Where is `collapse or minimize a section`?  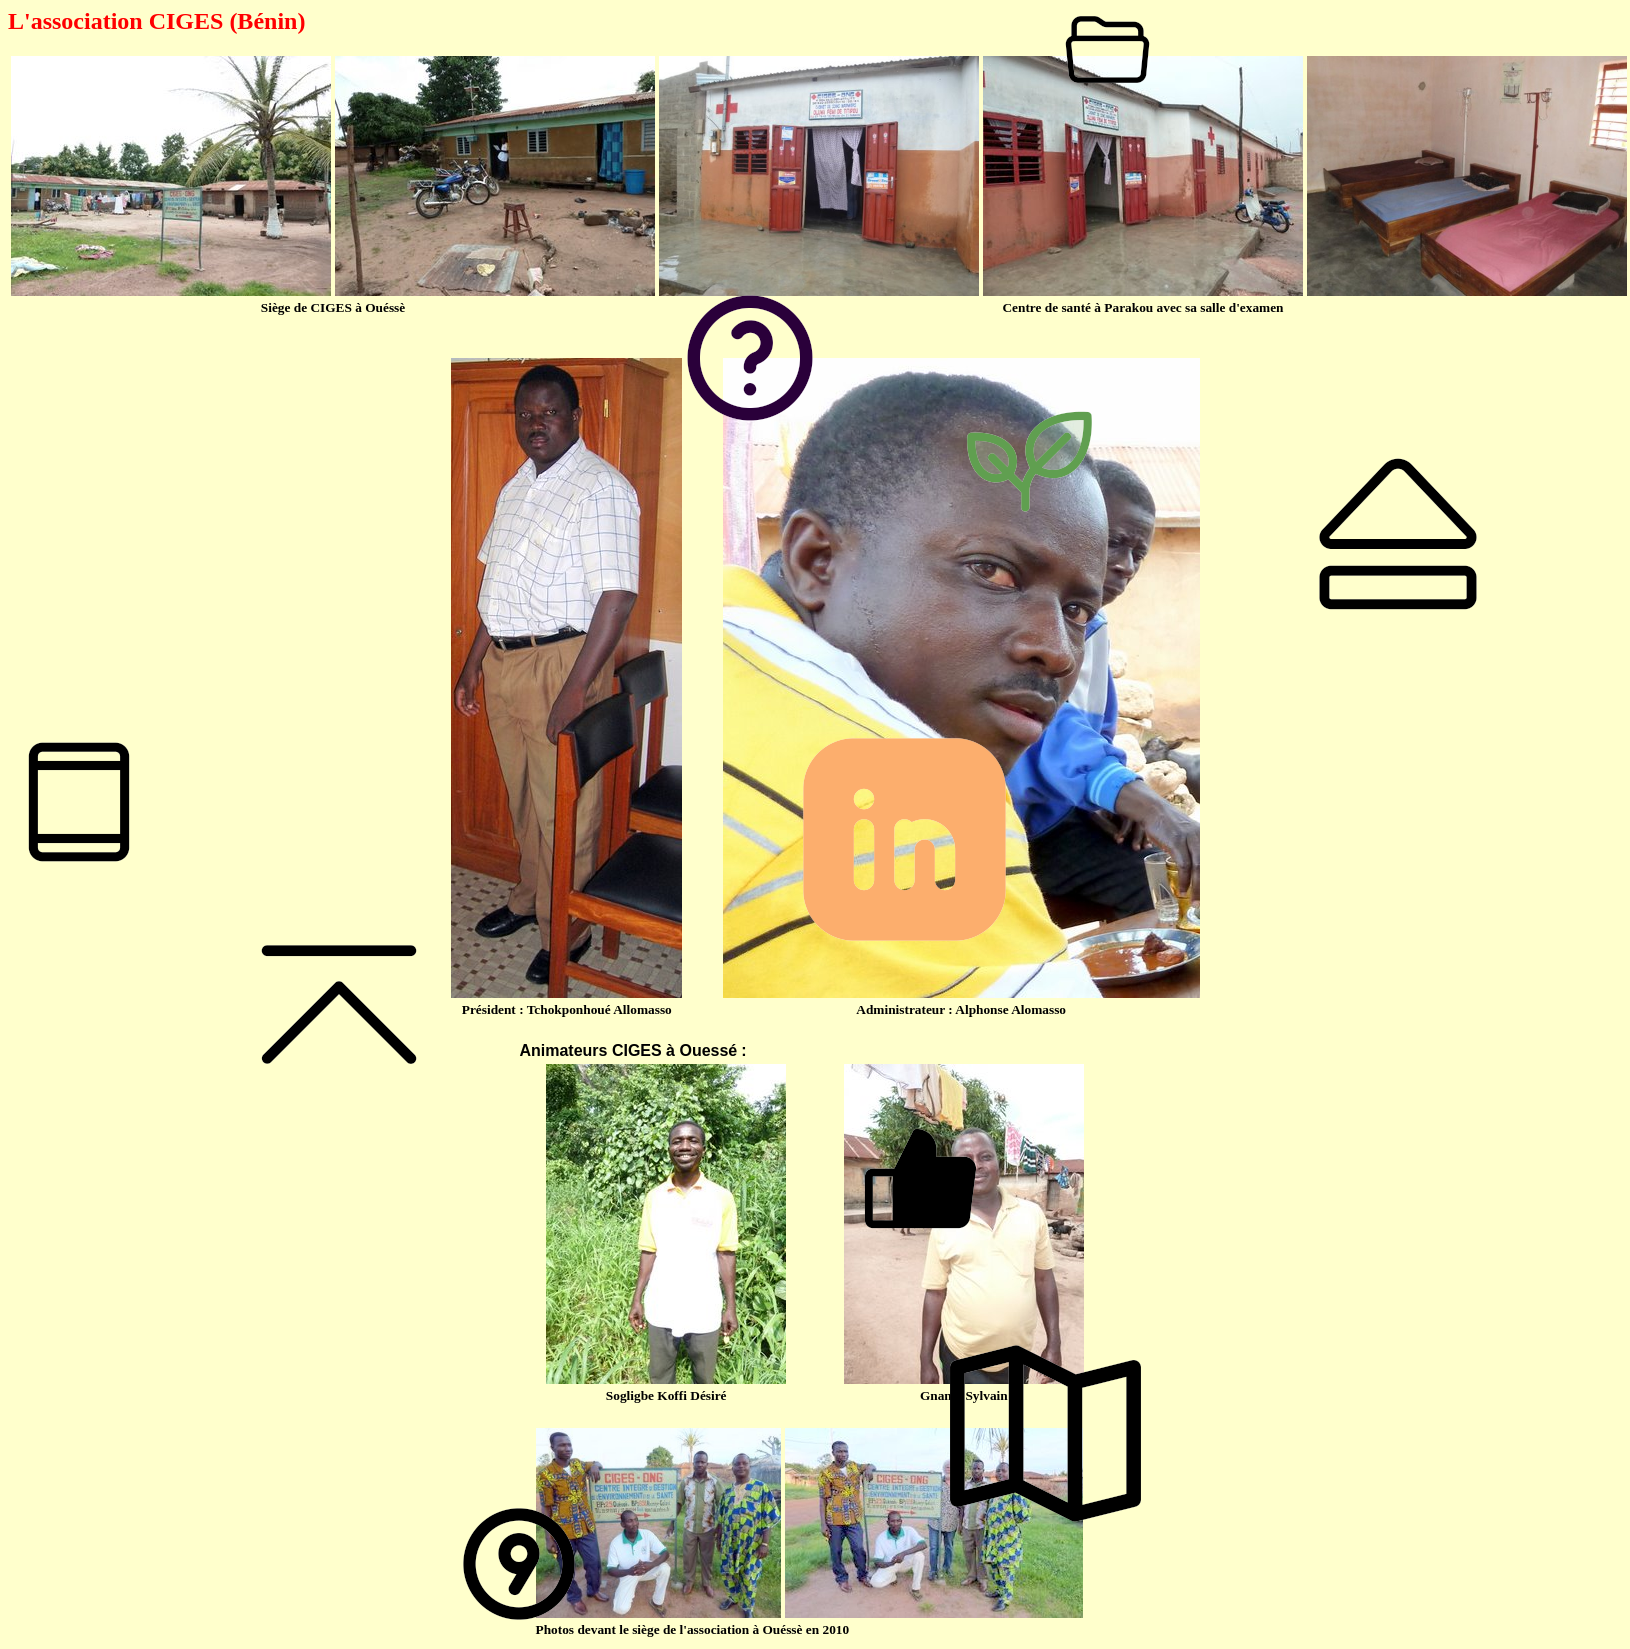
collapse or minimize a section is located at coordinates (339, 1001).